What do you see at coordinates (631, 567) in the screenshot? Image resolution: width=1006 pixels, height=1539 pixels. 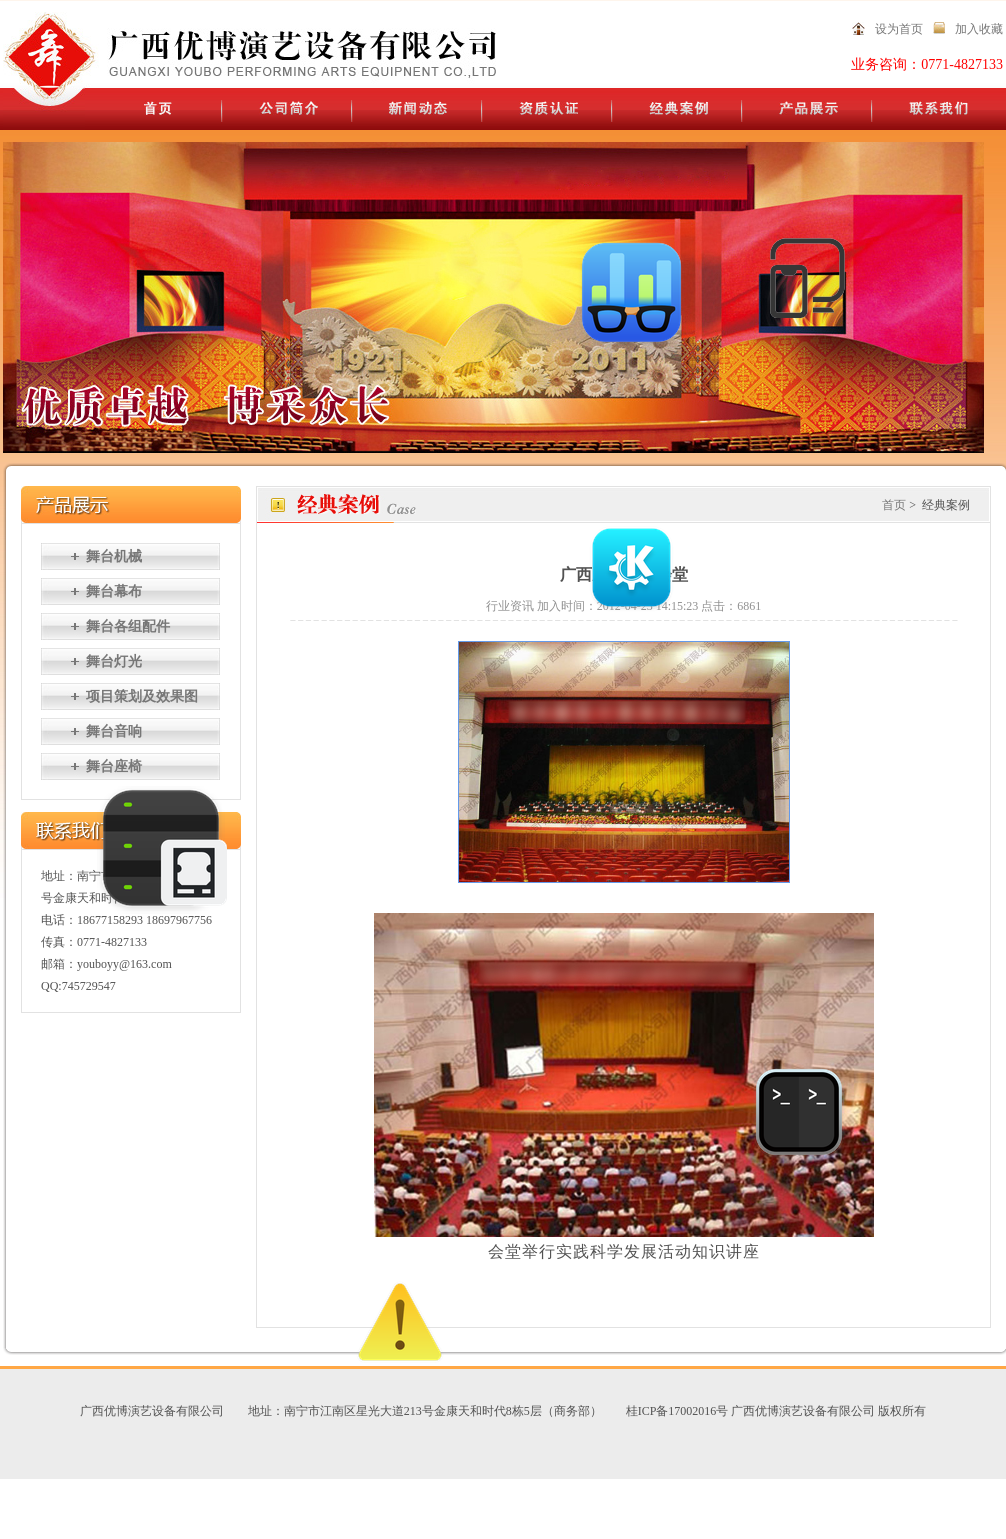 I see `launch kde desktop environment settings` at bounding box center [631, 567].